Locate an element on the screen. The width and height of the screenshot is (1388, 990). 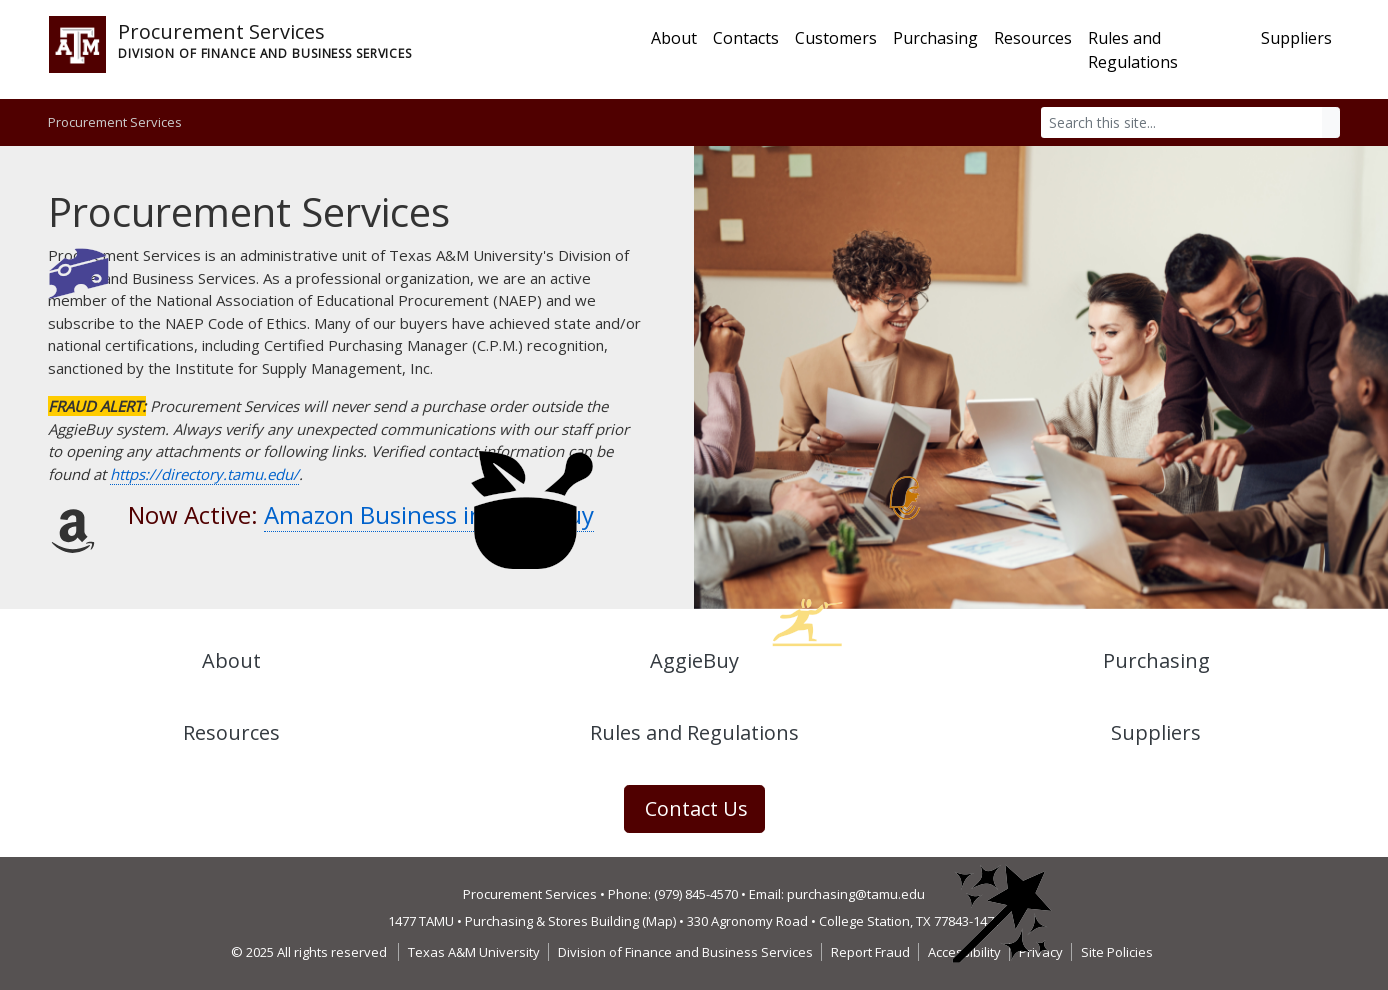
select egyptian theme or civilization is located at coordinates (905, 498).